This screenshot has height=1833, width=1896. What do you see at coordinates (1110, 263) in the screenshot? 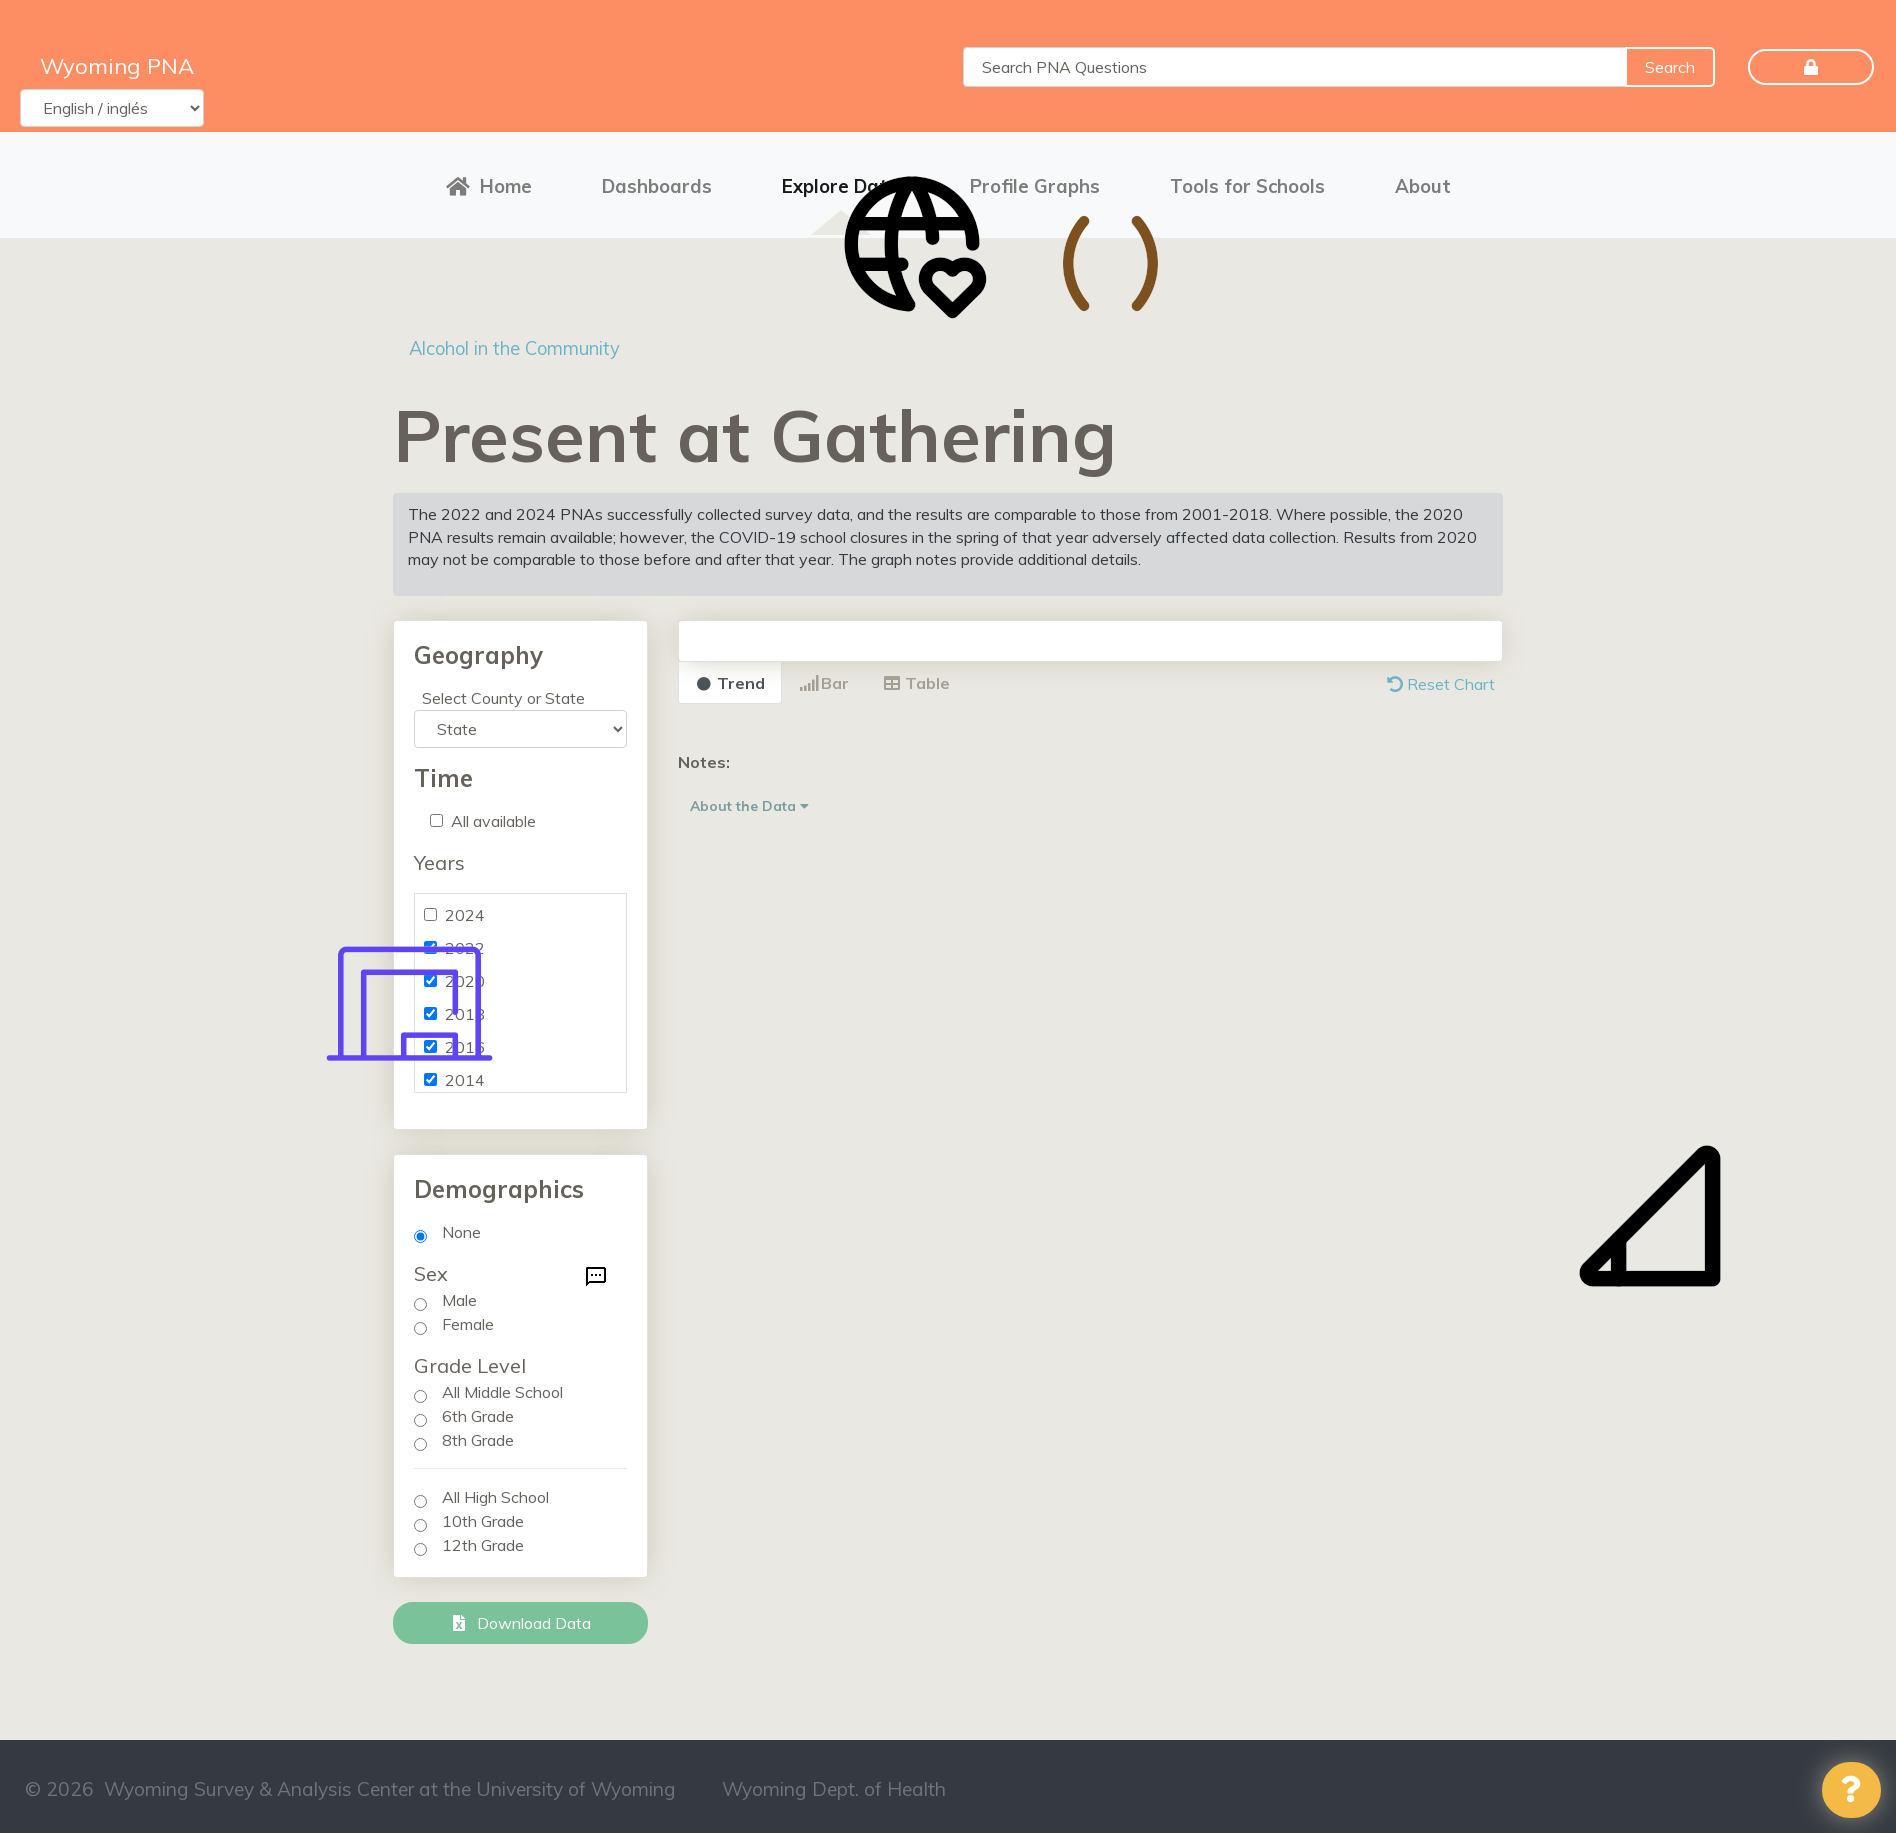
I see `insert parentheses in text editor` at bounding box center [1110, 263].